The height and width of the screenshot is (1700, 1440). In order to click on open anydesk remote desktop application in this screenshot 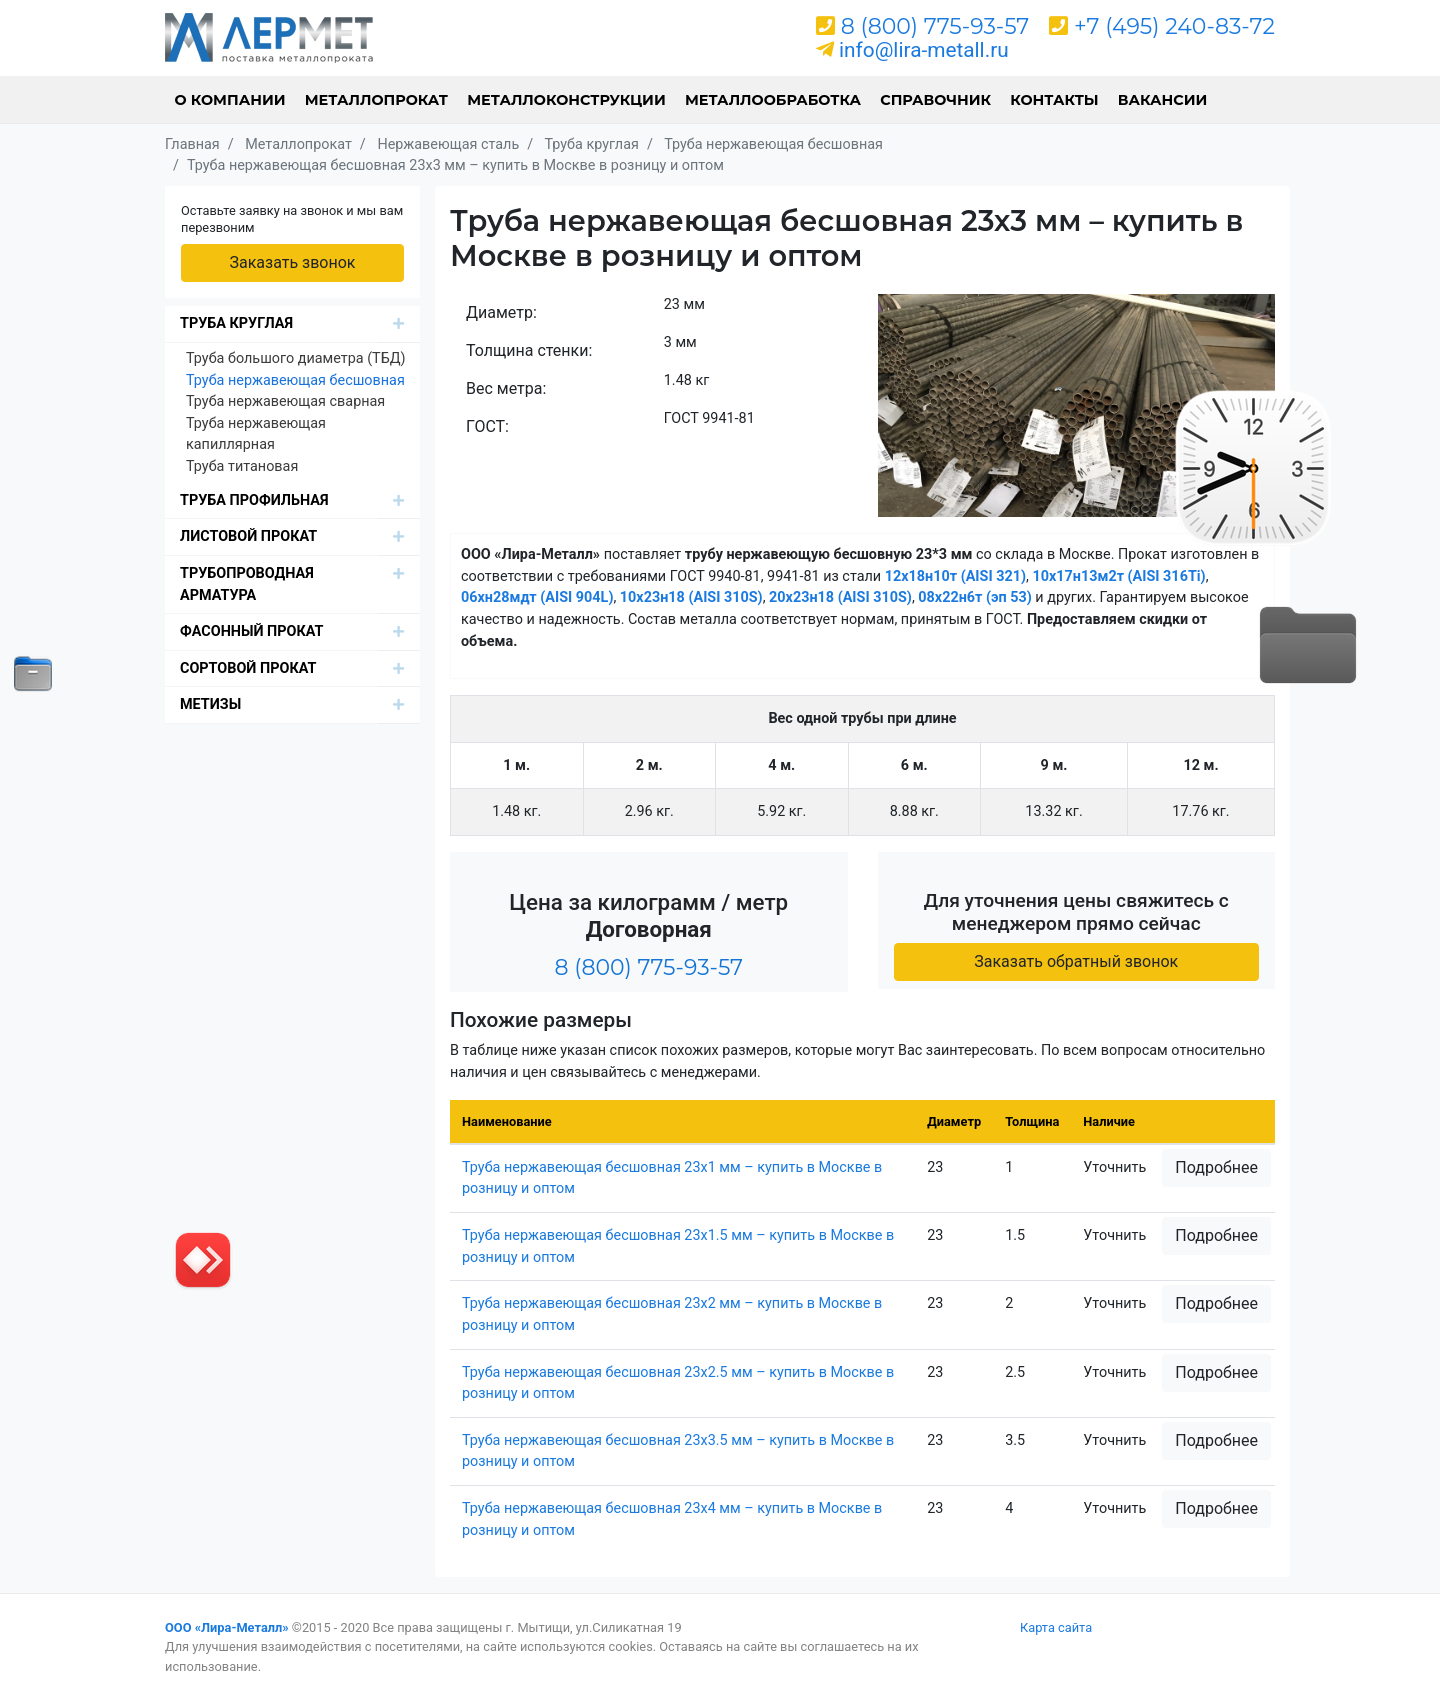, I will do `click(203, 1260)`.